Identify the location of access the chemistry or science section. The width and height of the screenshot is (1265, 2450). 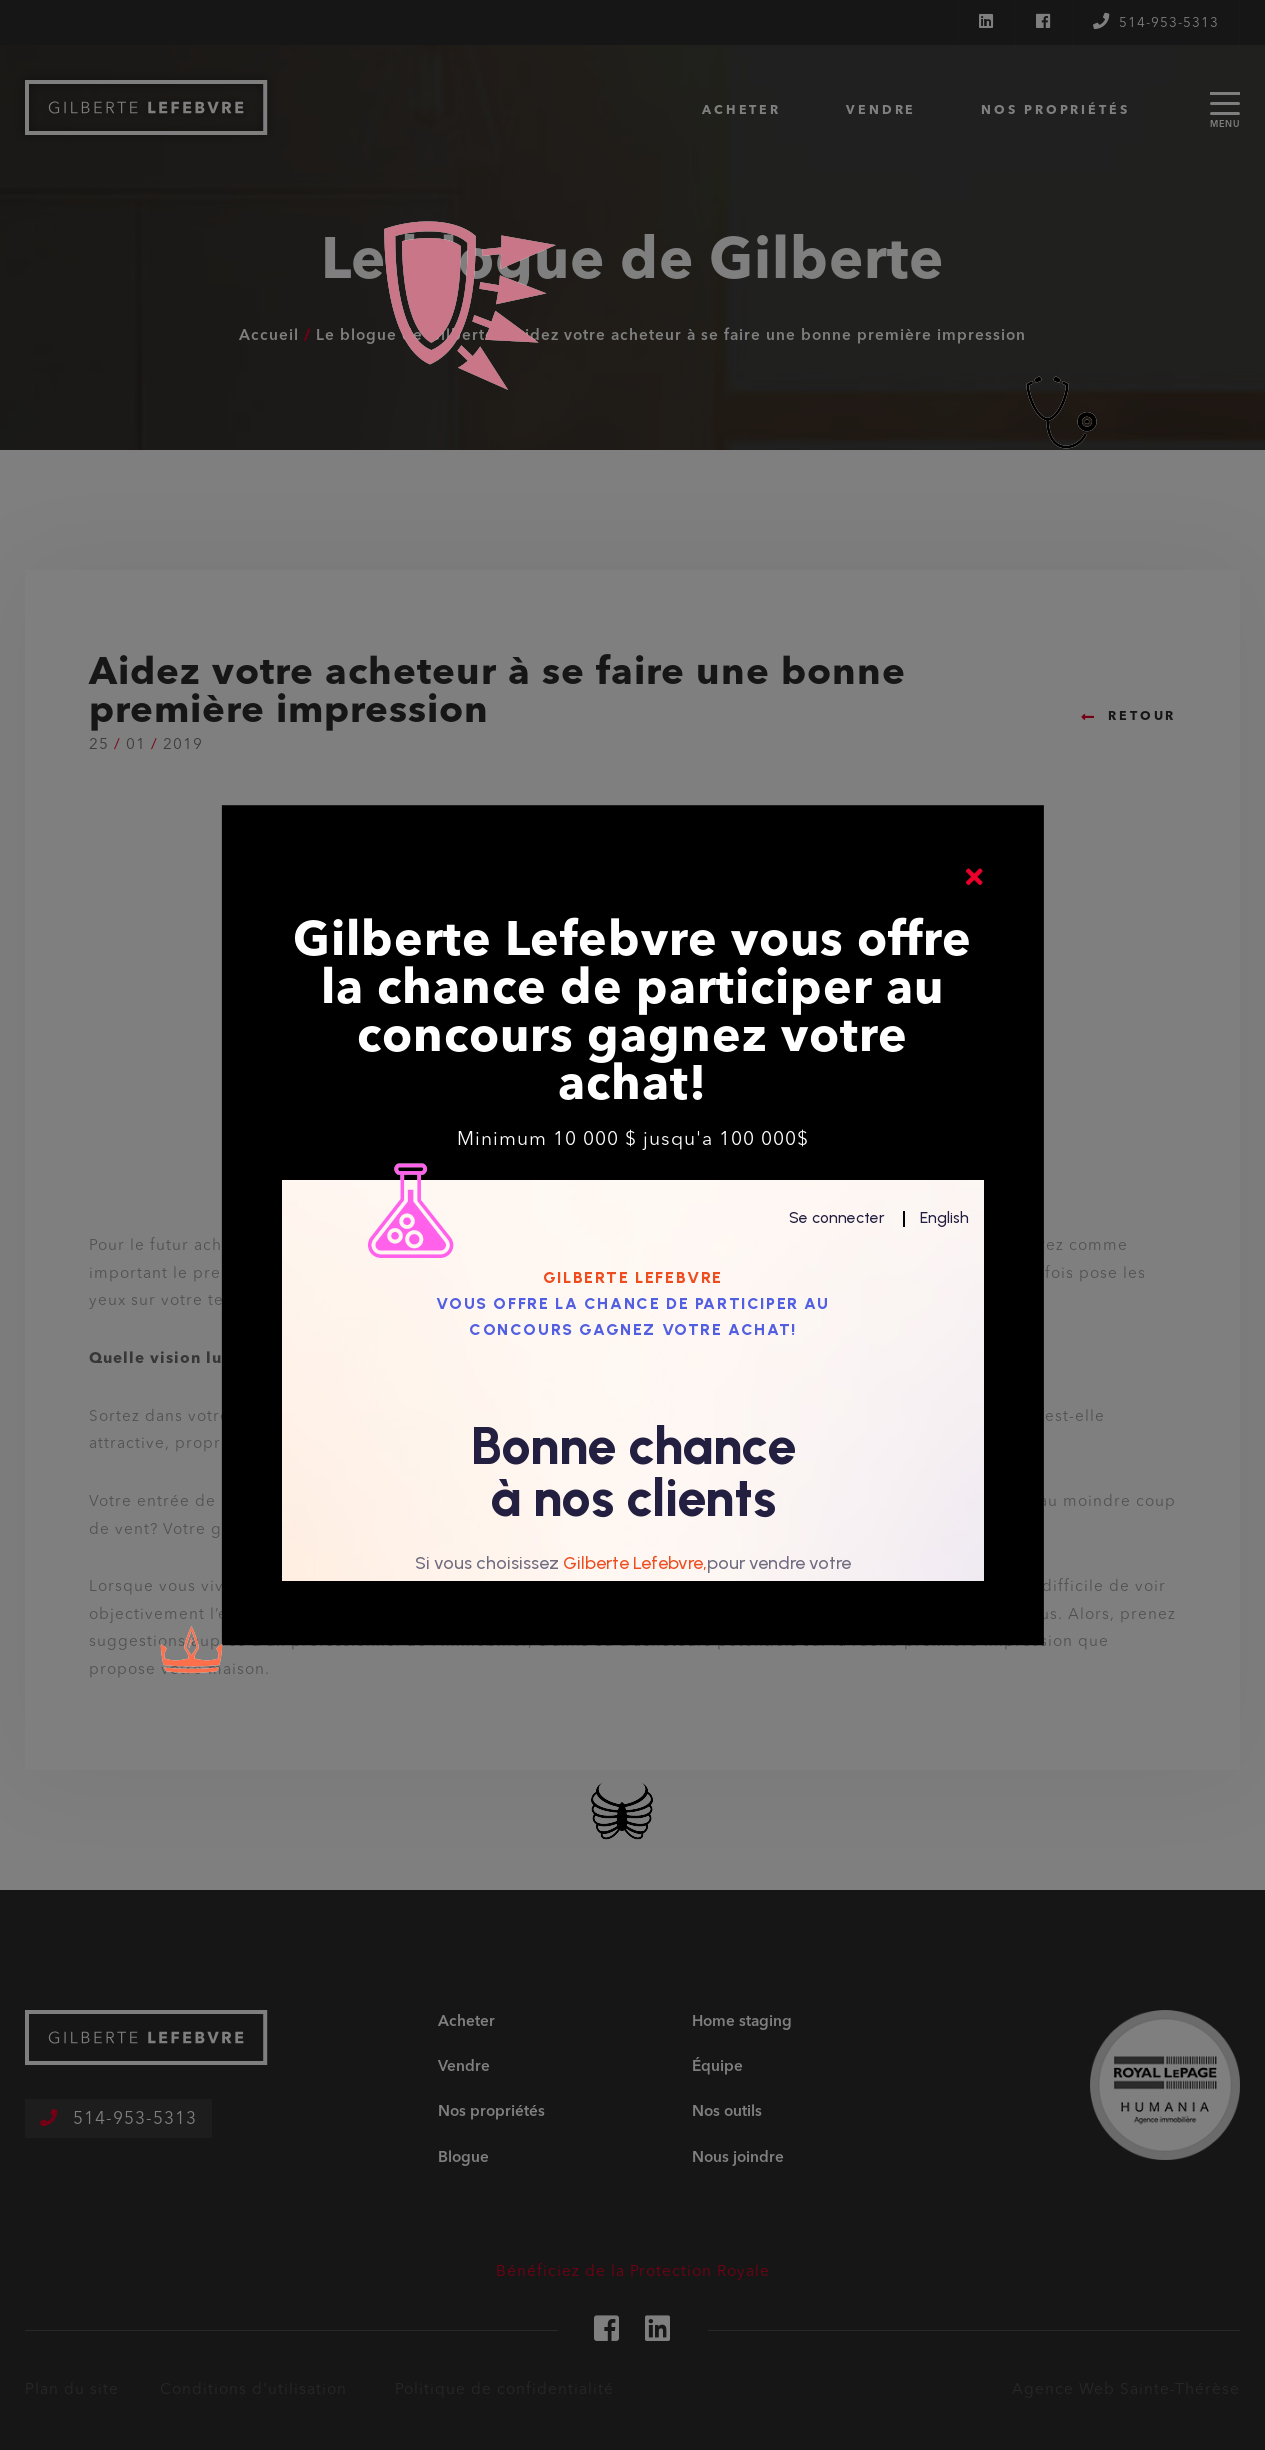
(411, 1210).